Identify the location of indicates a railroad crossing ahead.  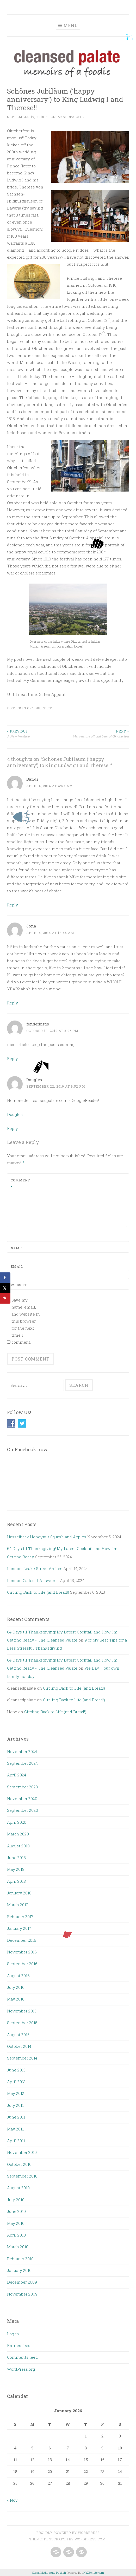
(129, 37).